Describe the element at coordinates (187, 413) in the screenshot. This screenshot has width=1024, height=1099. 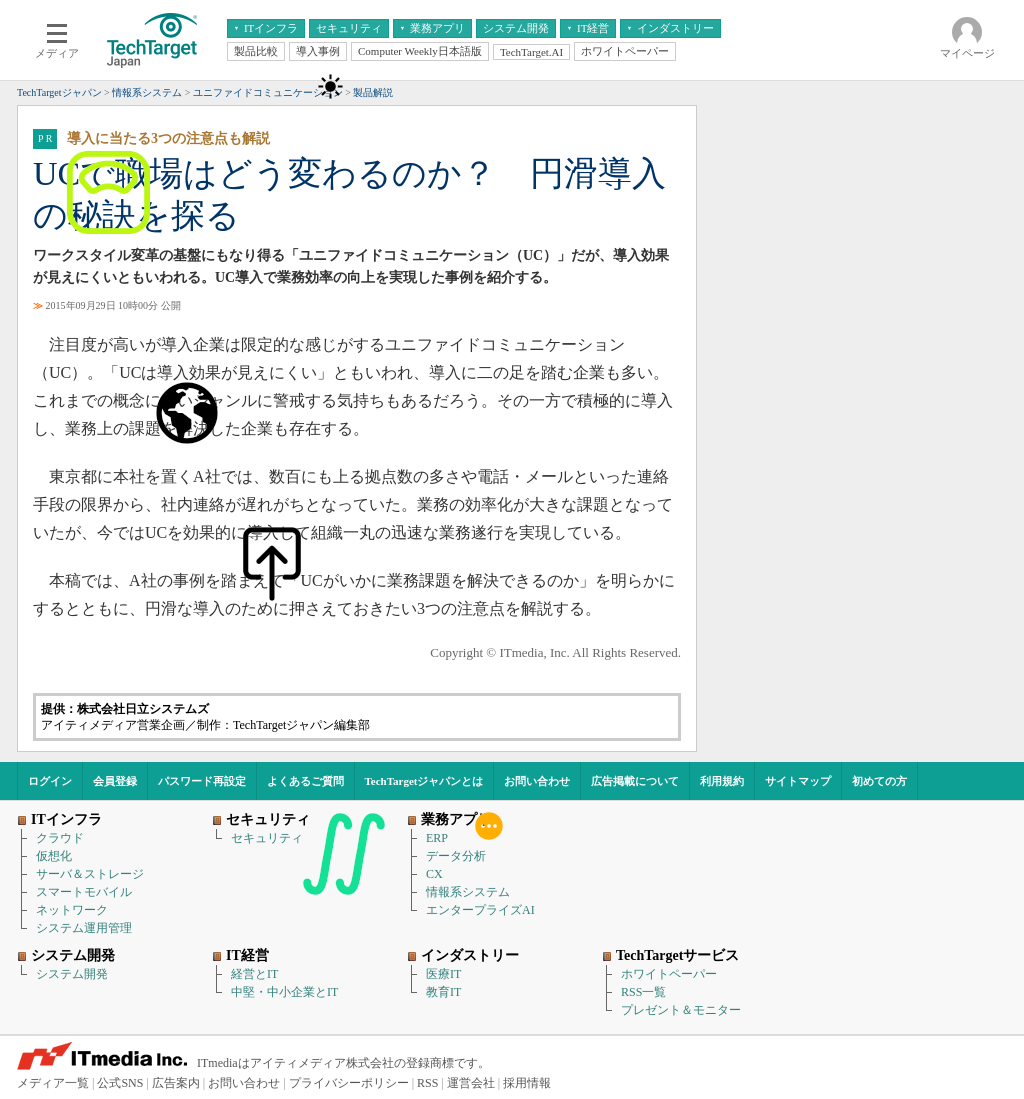
I see `switch to global or worldwide view` at that location.